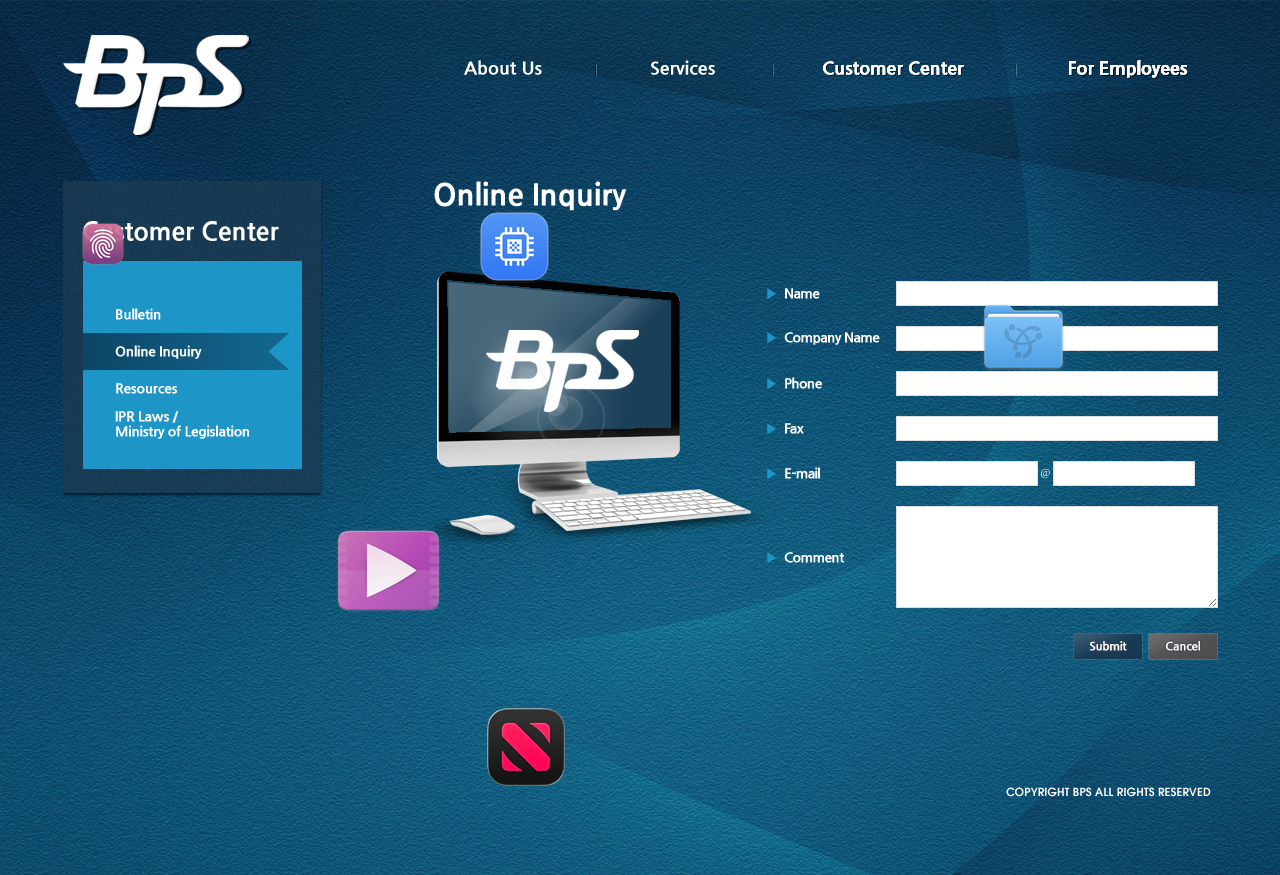 The width and height of the screenshot is (1280, 875). I want to click on browse electronics or hardware apps, so click(514, 246).